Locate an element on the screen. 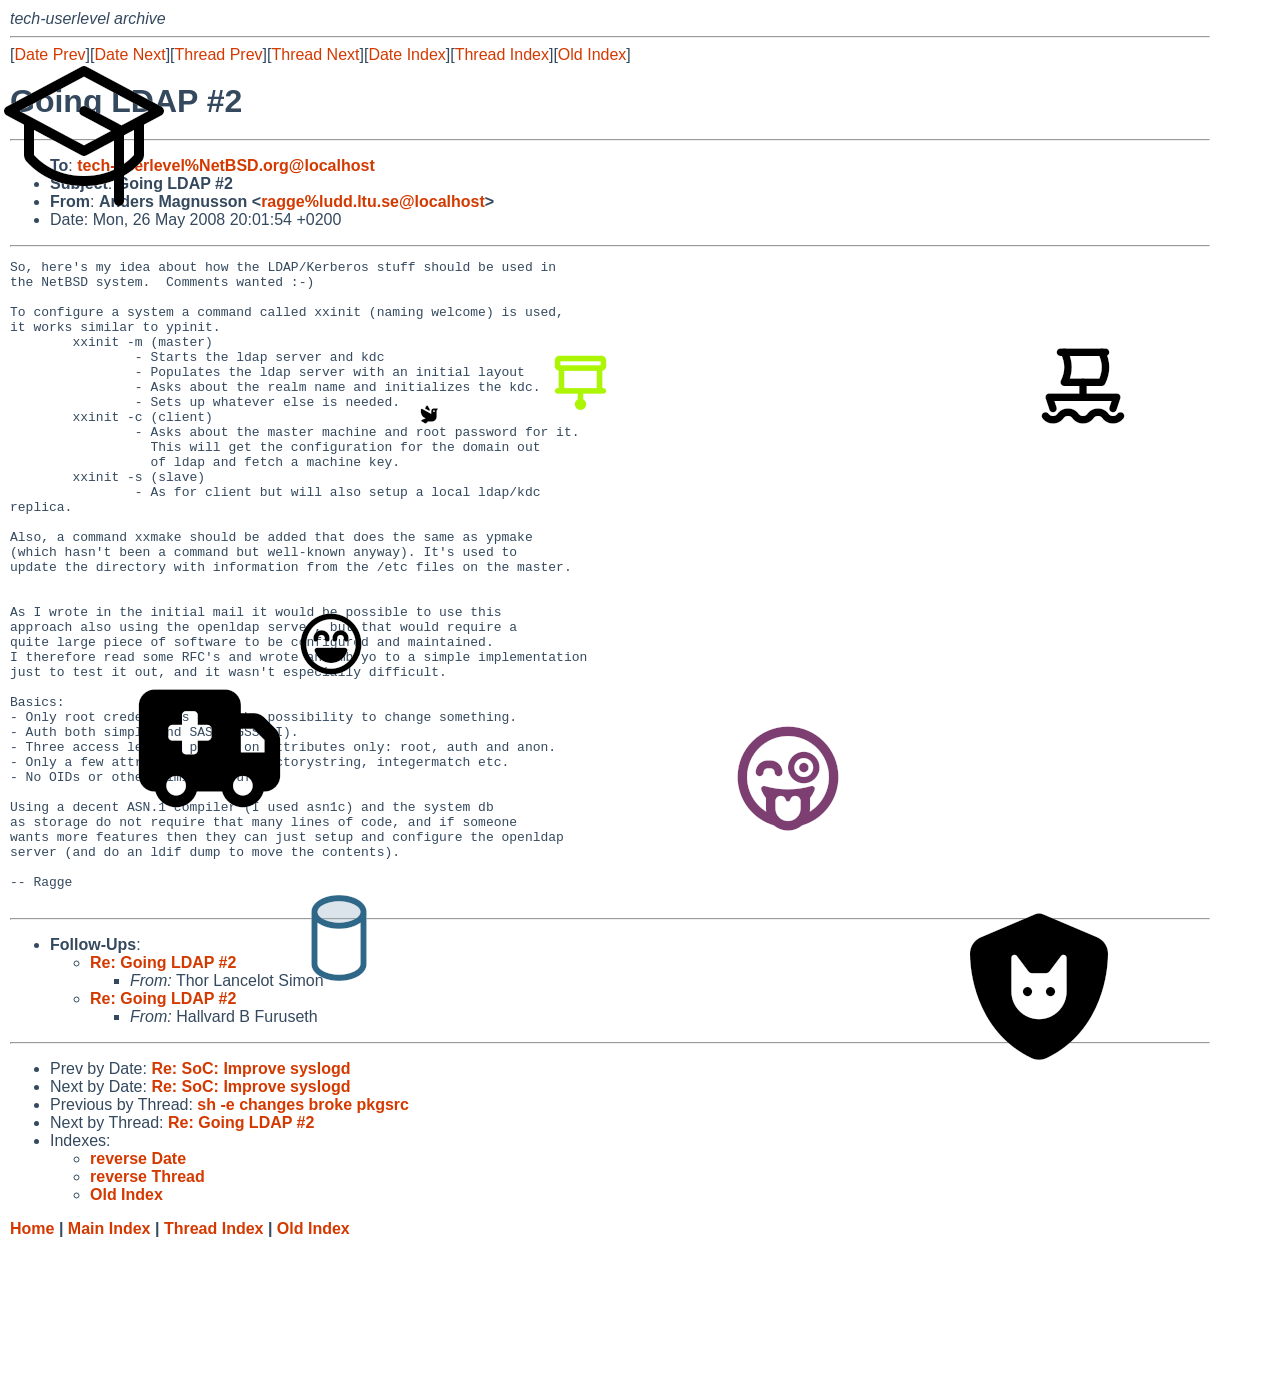 This screenshot has width=1280, height=1377. indicates peace or harmony settings is located at coordinates (429, 415).